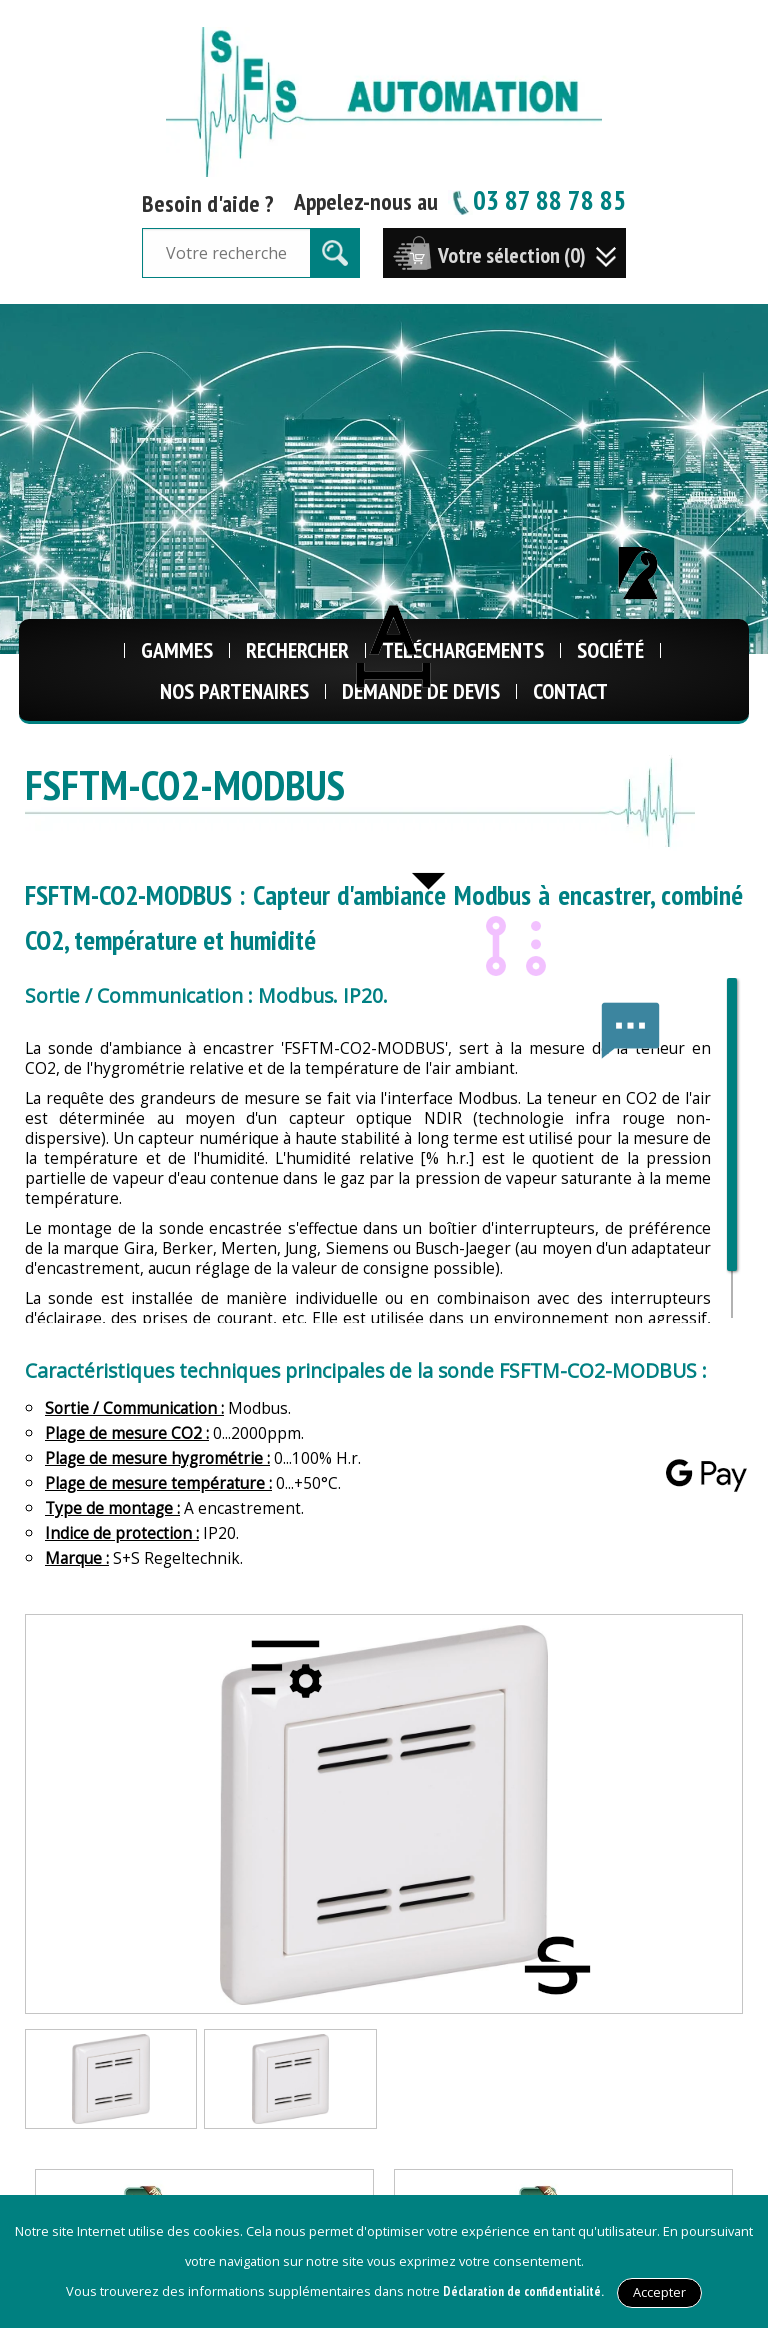 This screenshot has width=768, height=2328. I want to click on access list or menu settings, so click(285, 1667).